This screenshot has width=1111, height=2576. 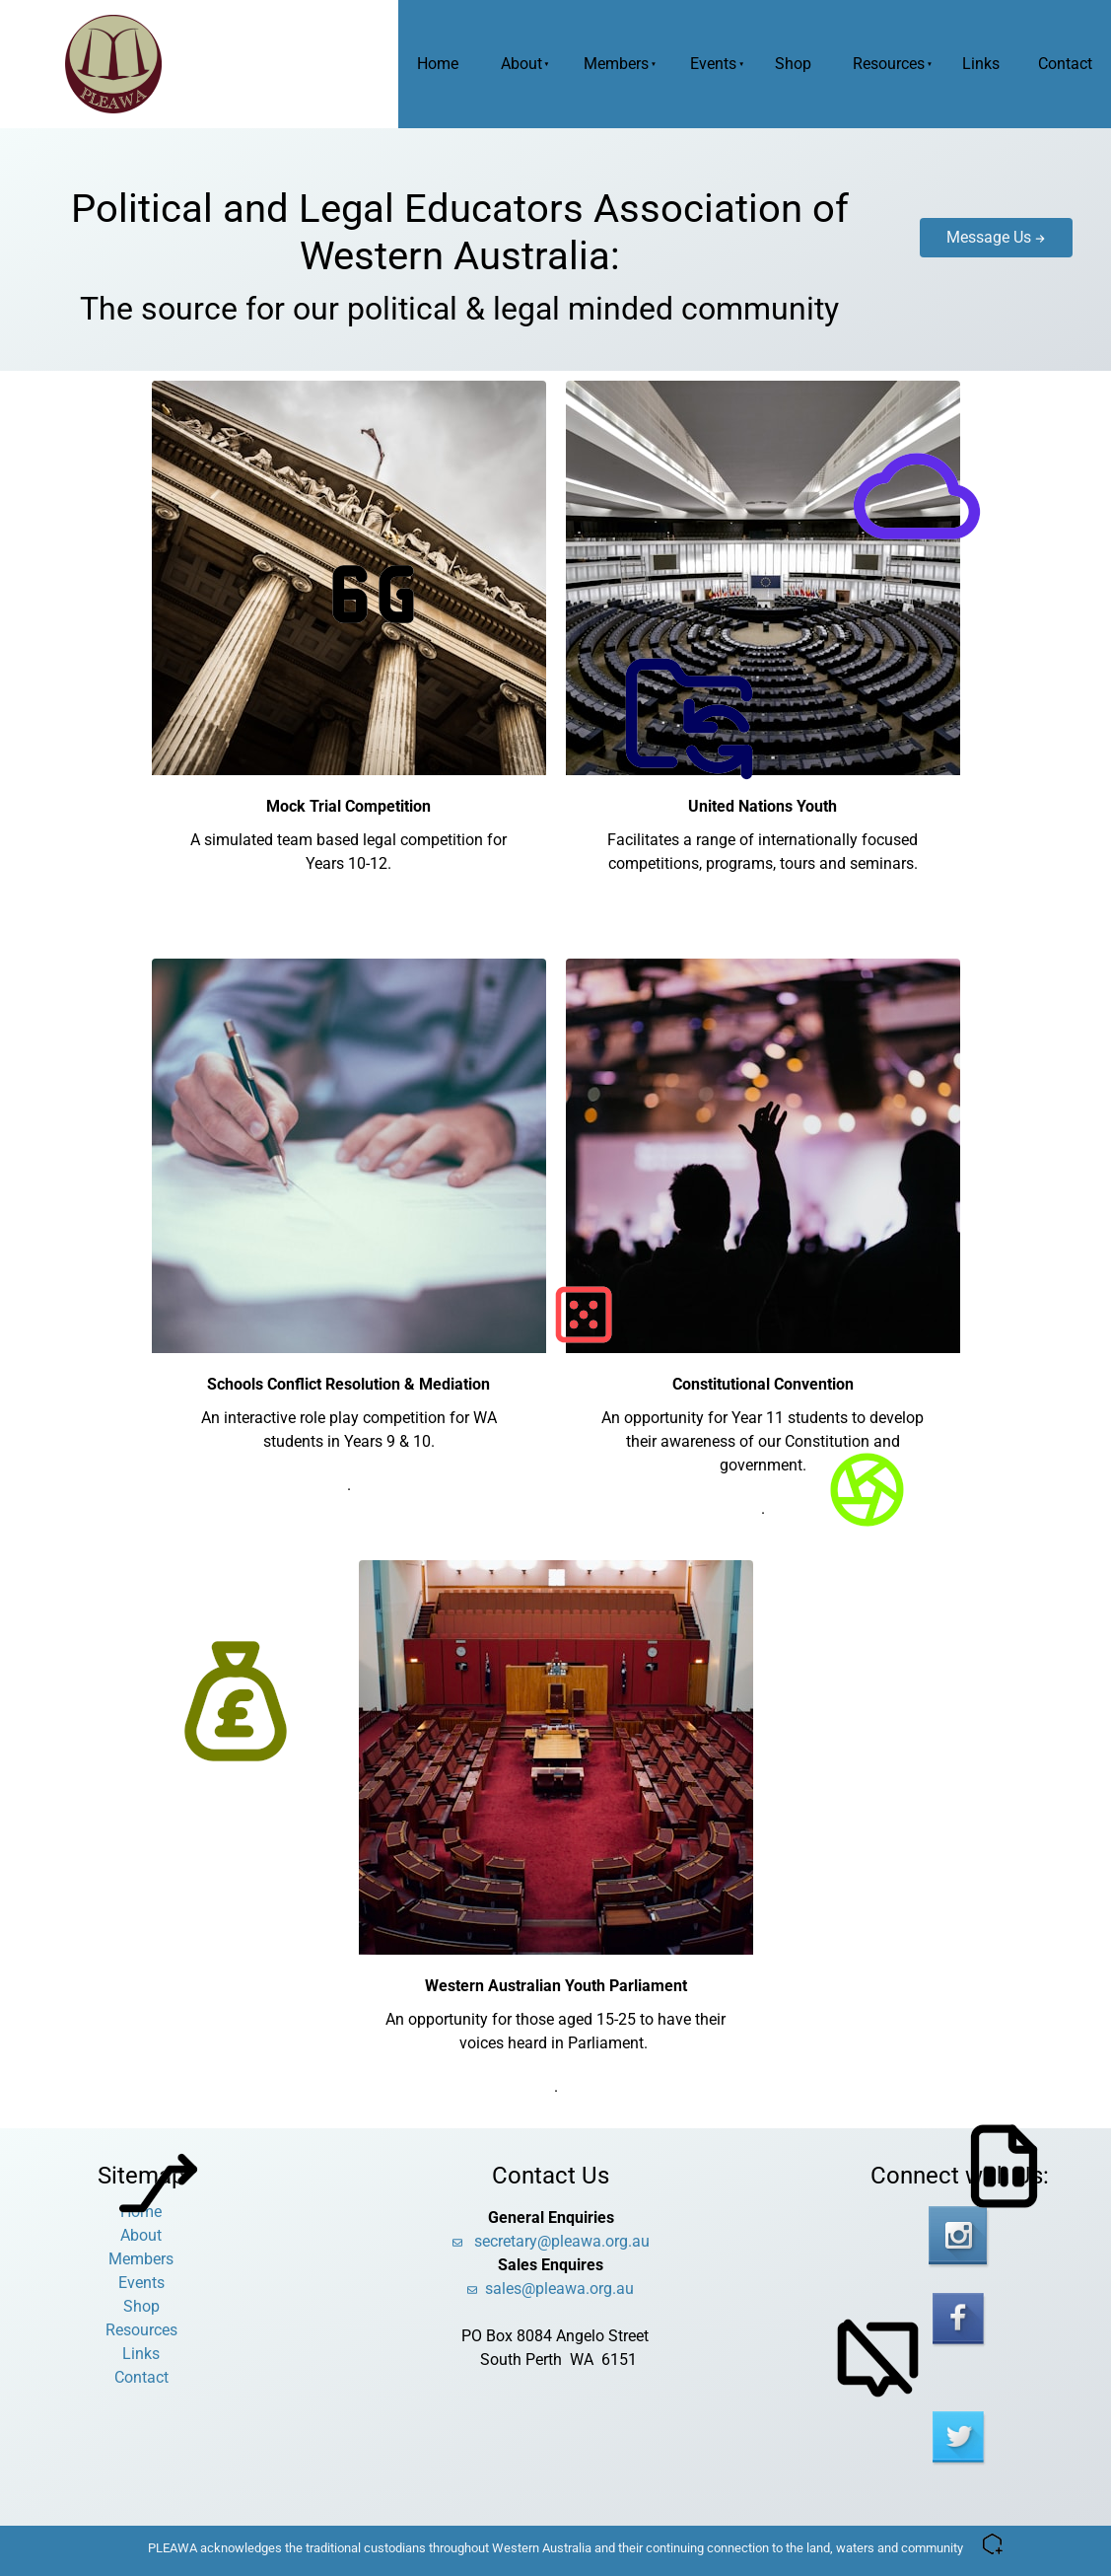 What do you see at coordinates (158, 2184) in the screenshot?
I see `view upward trend or growth` at bounding box center [158, 2184].